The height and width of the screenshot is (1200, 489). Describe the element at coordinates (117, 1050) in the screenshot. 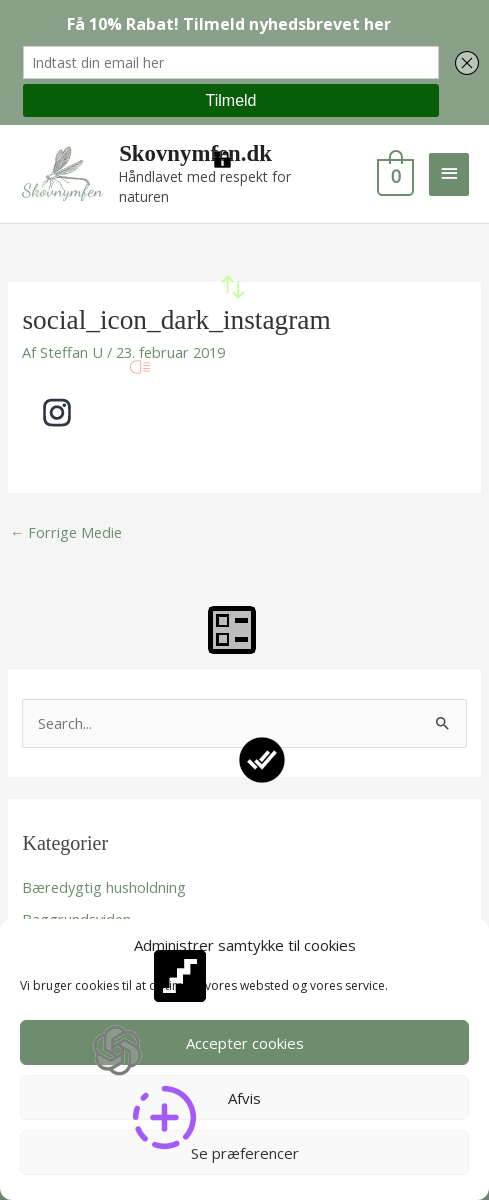

I see `access OpenAI services or ChatGPT` at that location.